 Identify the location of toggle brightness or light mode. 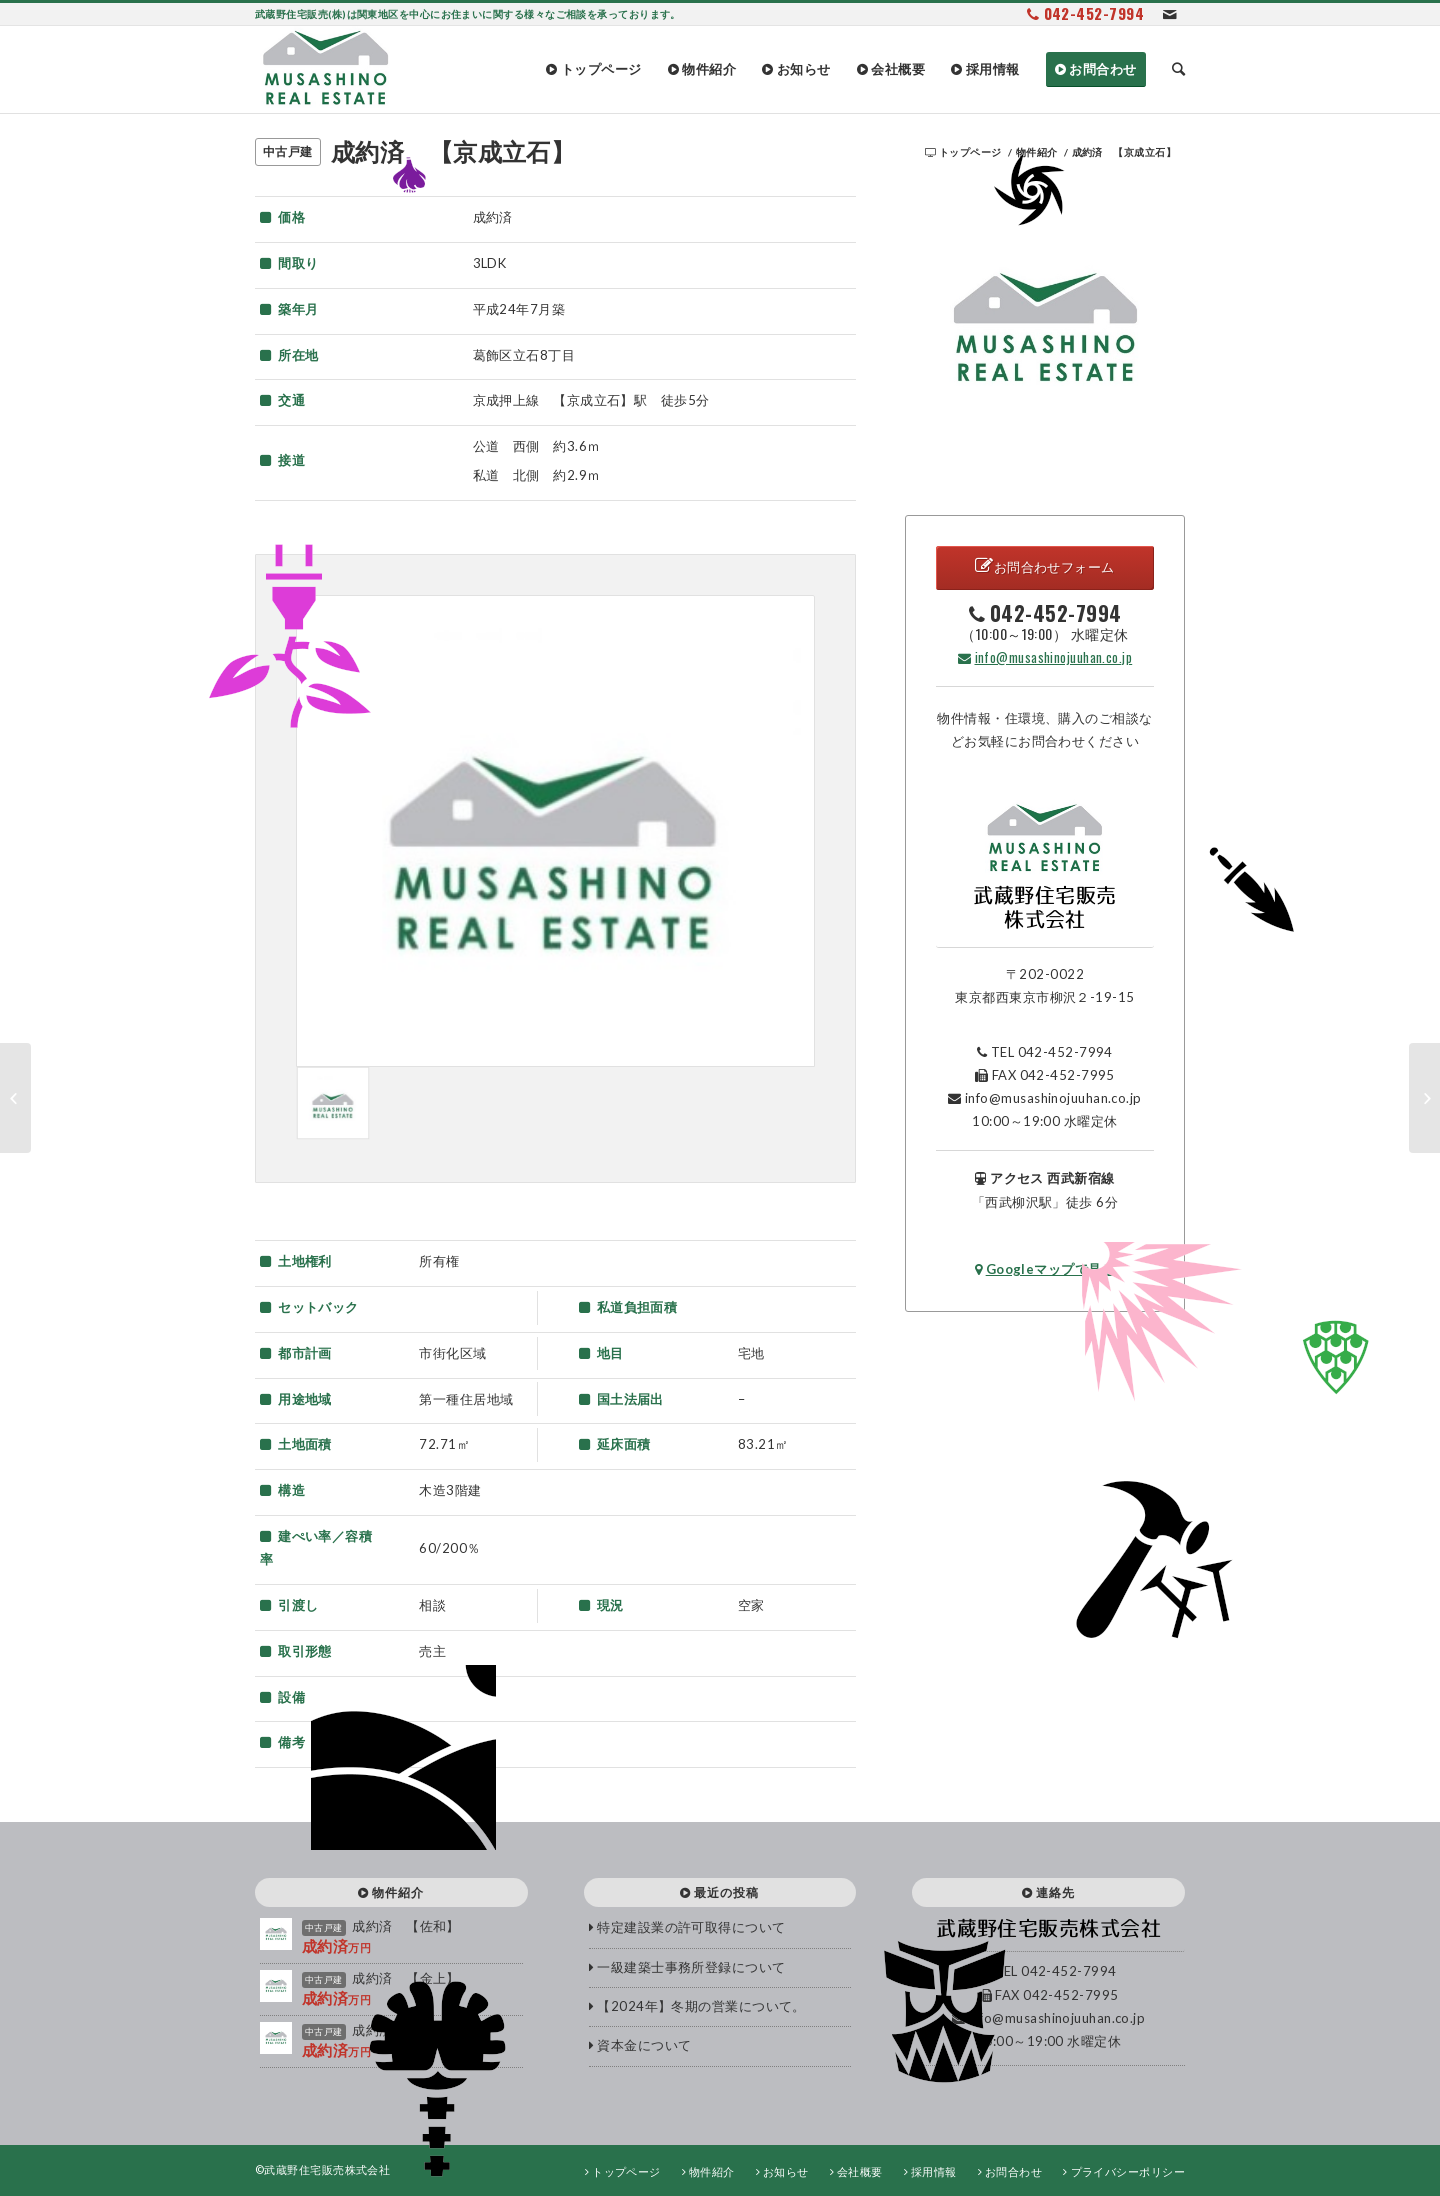
(1164, 1323).